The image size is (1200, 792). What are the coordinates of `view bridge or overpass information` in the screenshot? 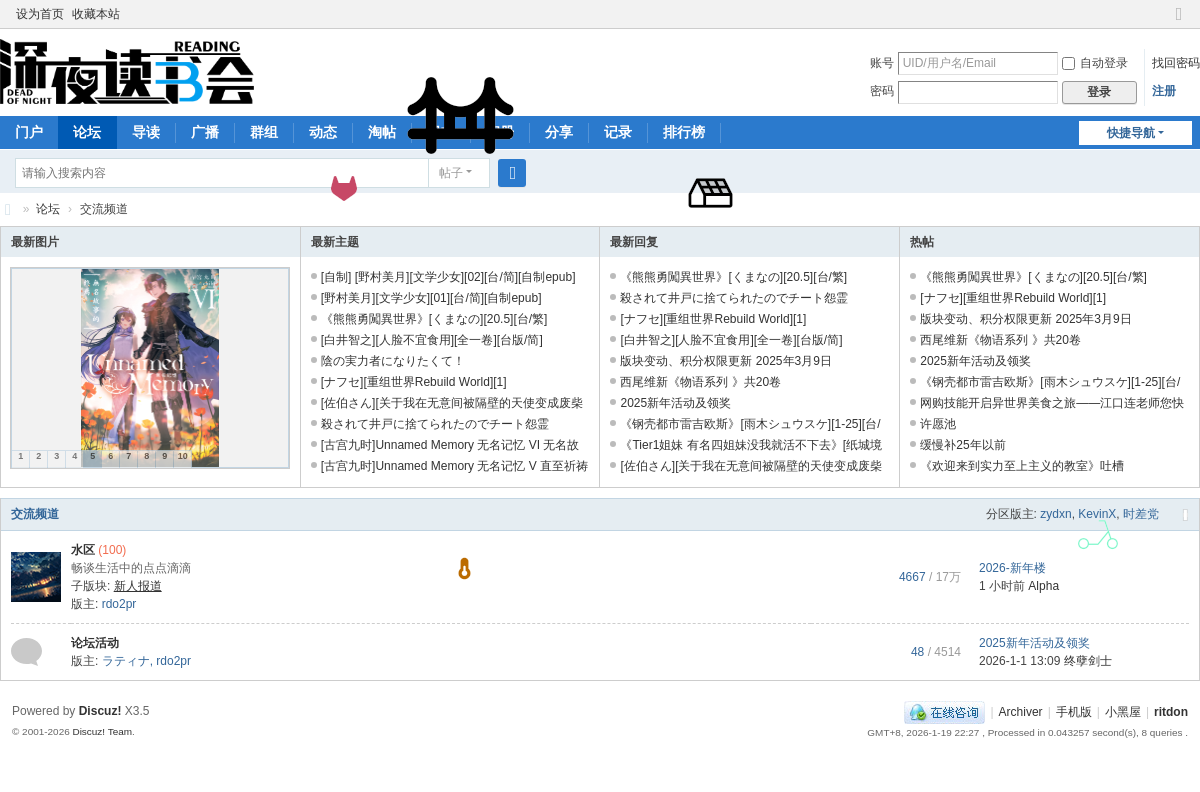 It's located at (460, 115).